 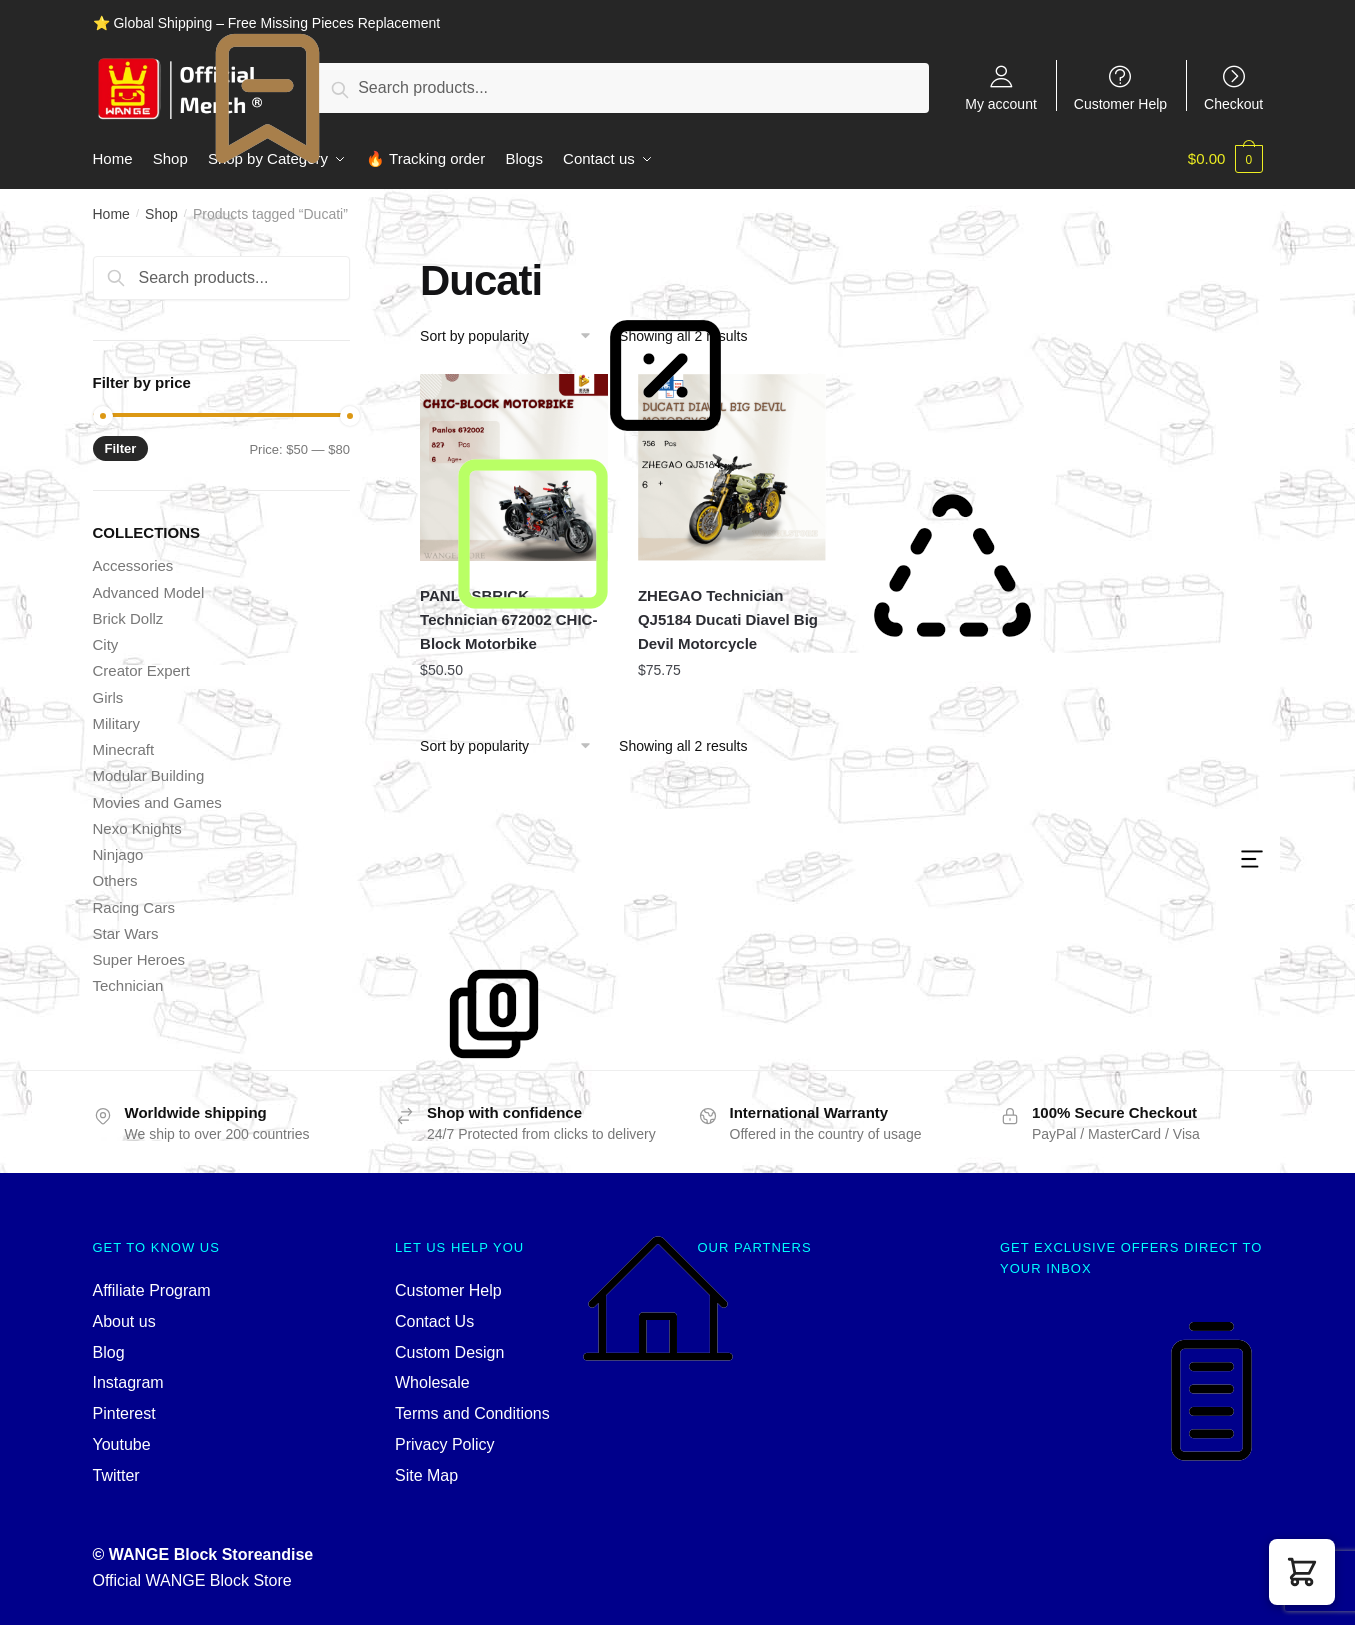 What do you see at coordinates (665, 375) in the screenshot?
I see `view or apply a discount` at bounding box center [665, 375].